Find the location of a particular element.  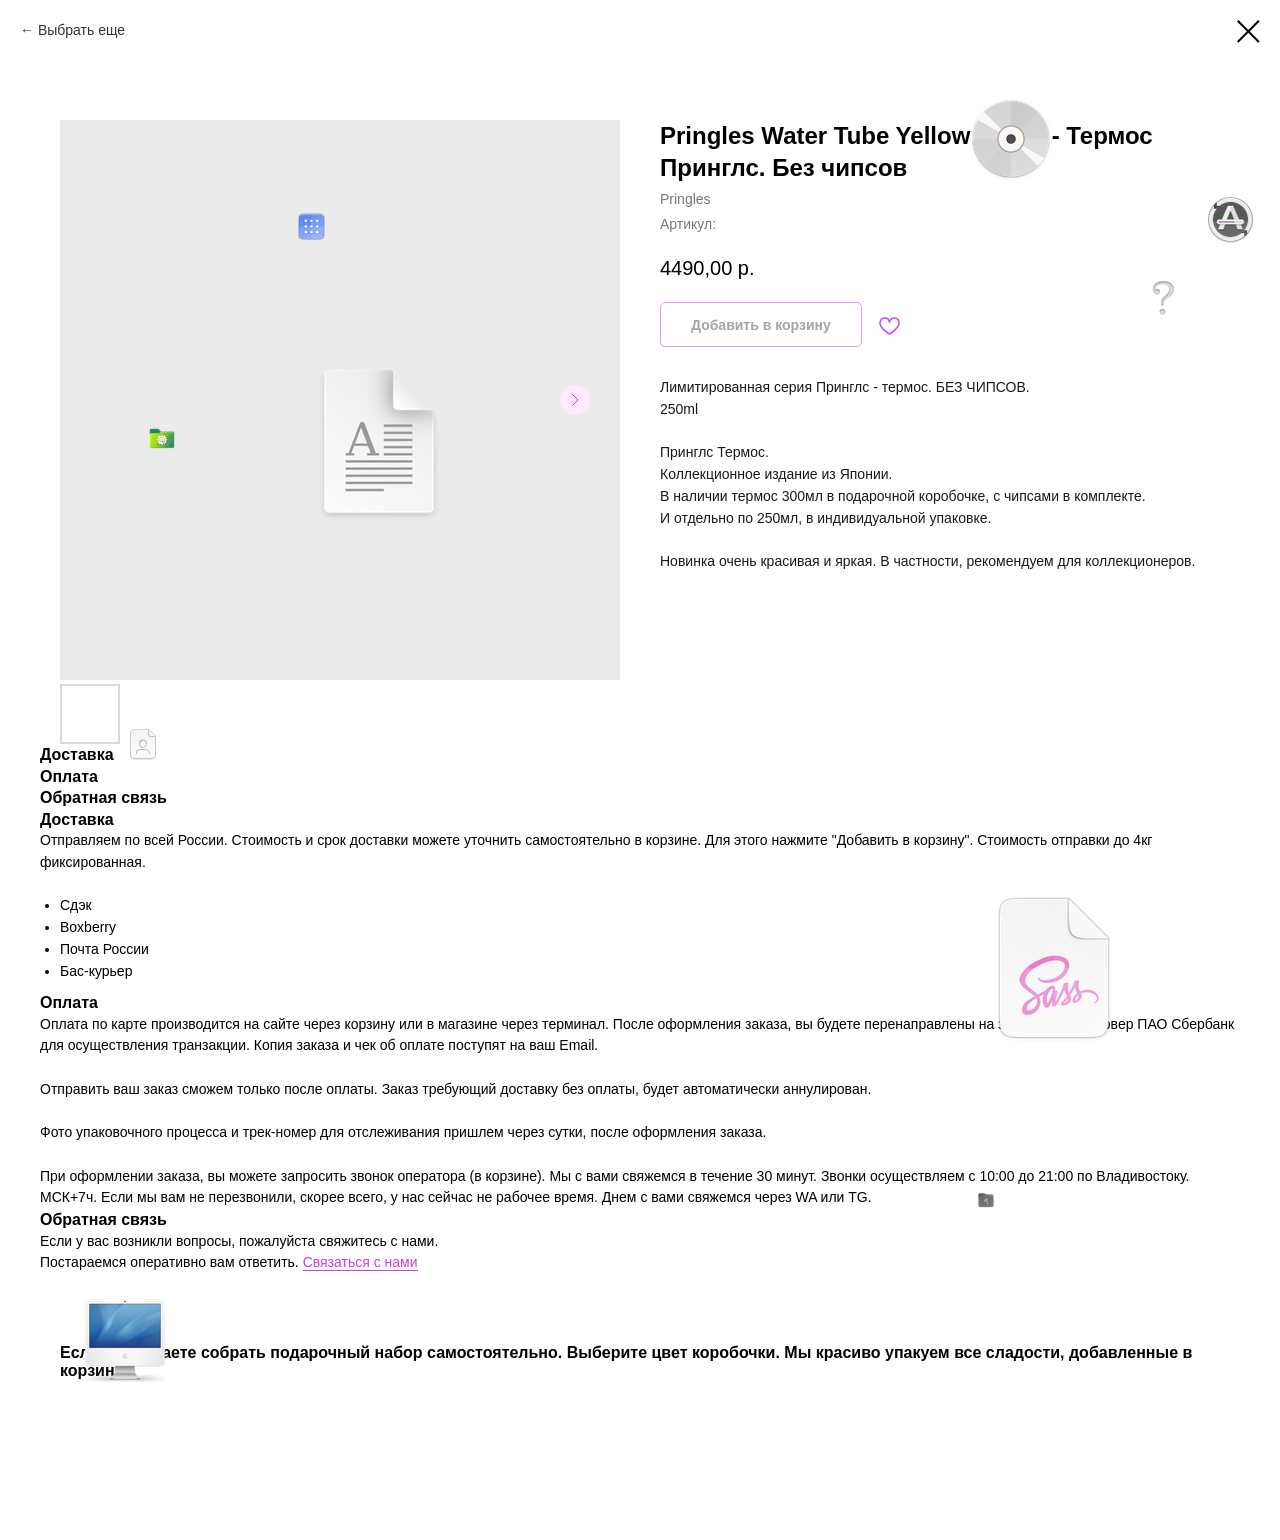

credits or attribution file is located at coordinates (143, 744).